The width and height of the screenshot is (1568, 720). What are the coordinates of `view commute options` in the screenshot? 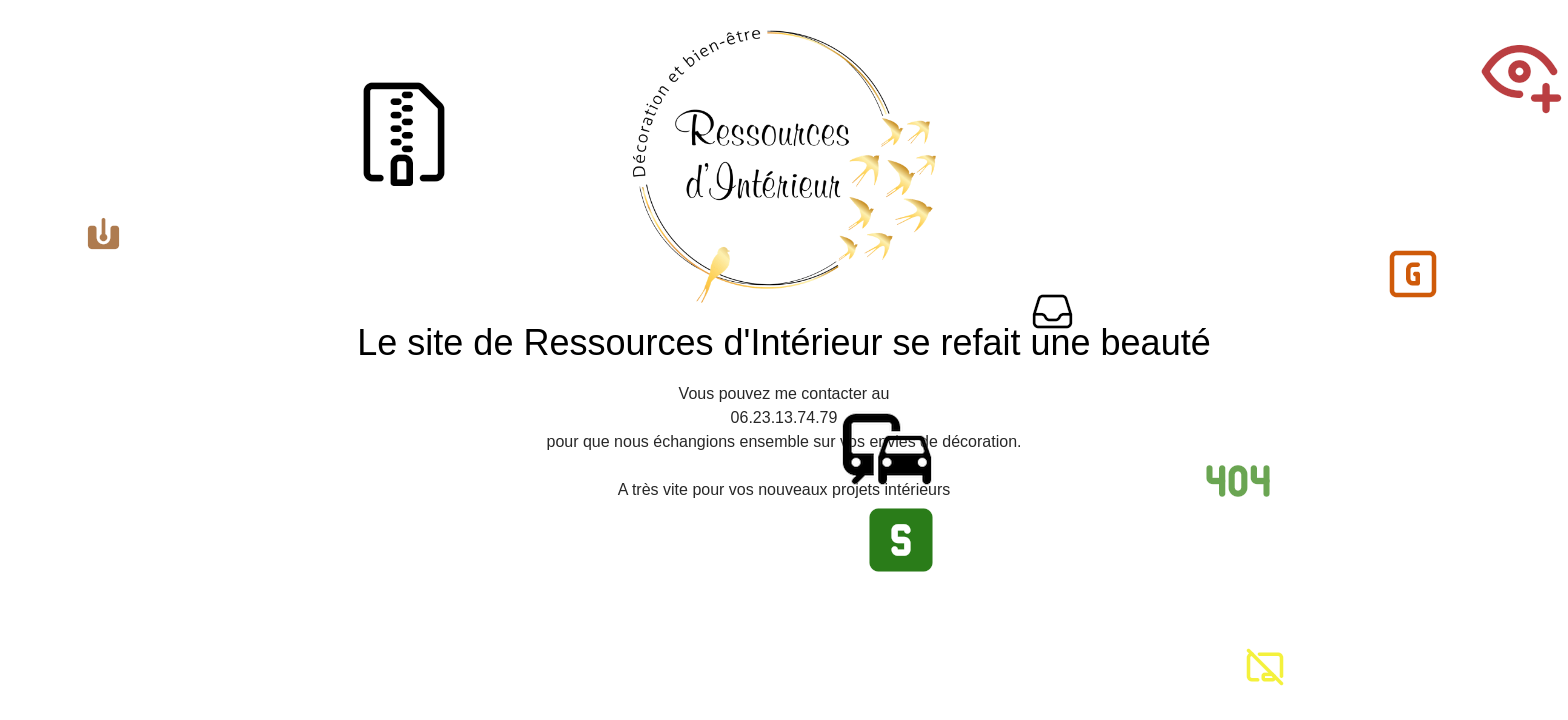 It's located at (887, 449).